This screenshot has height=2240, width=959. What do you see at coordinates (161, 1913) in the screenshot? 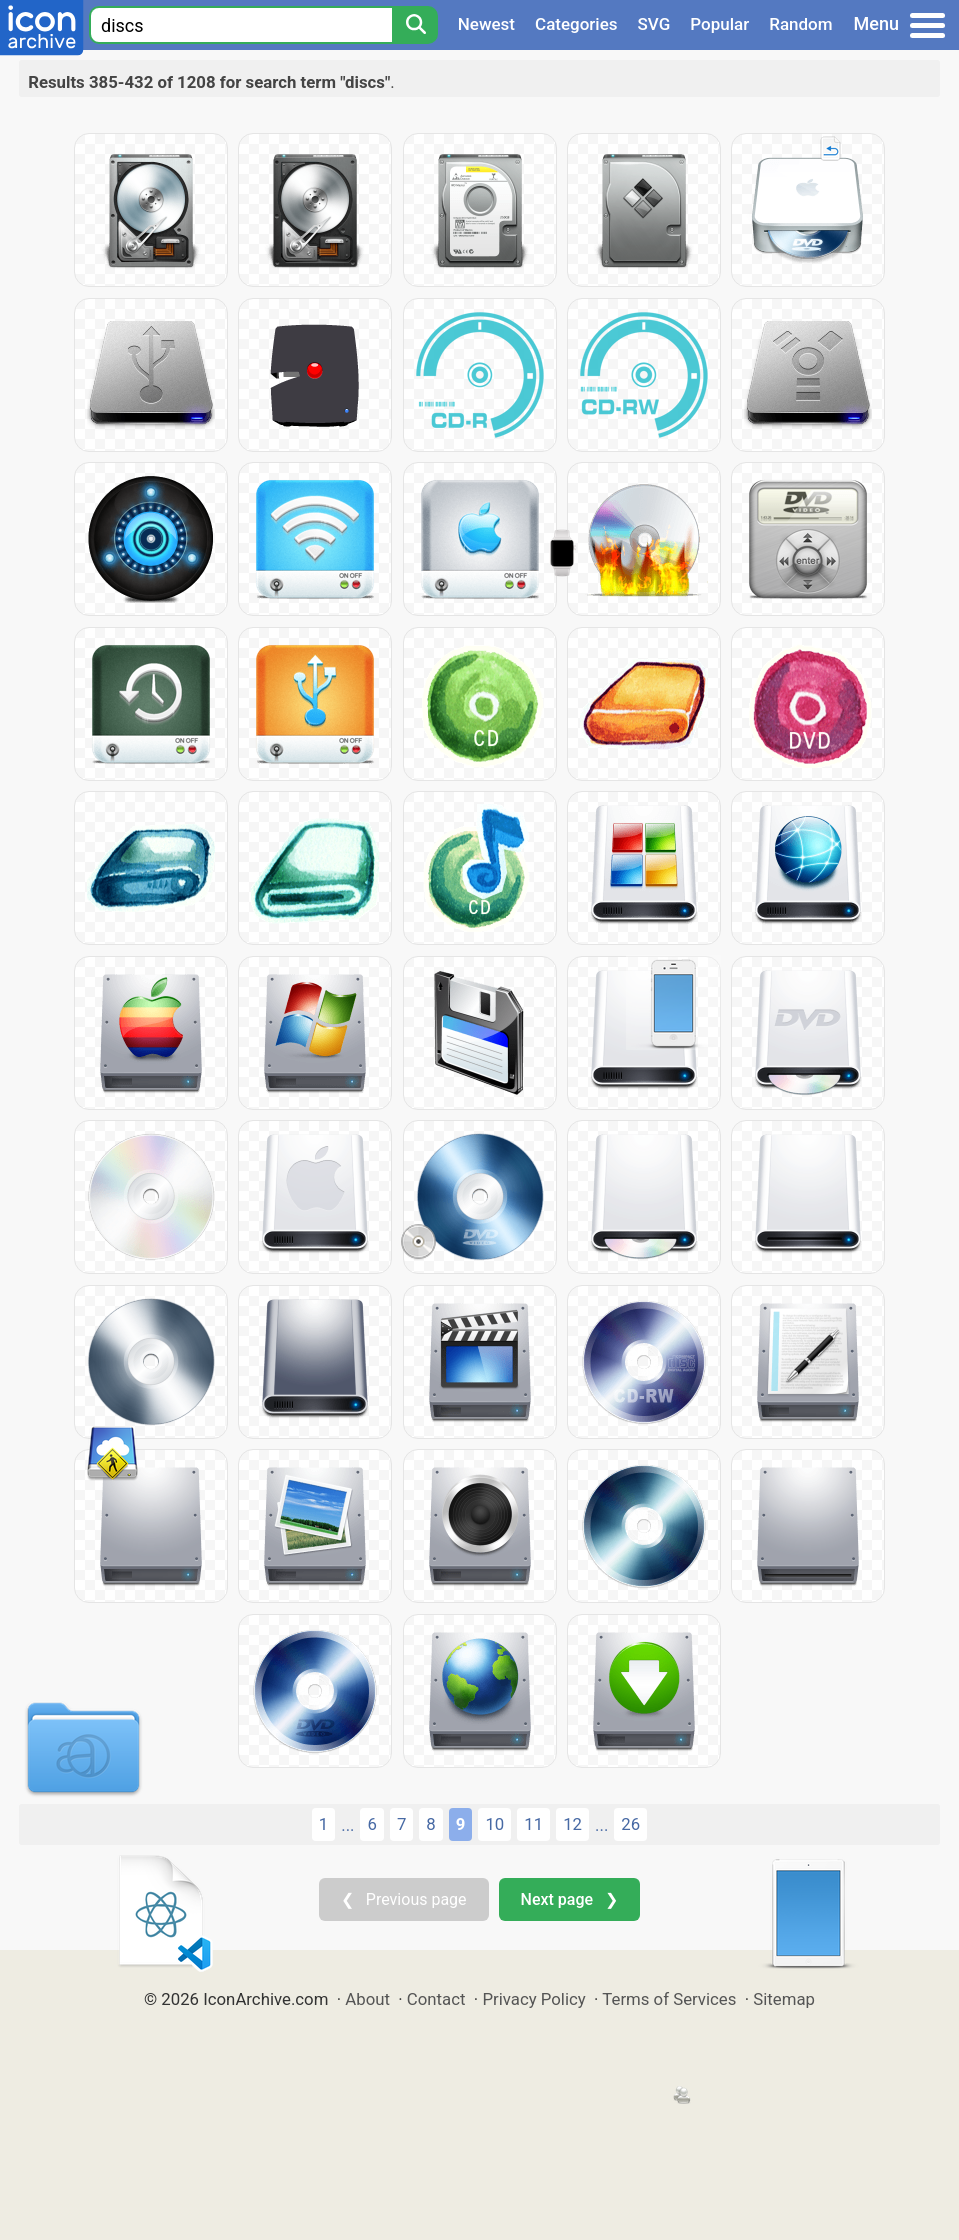
I see `open a React JavaScript file` at bounding box center [161, 1913].